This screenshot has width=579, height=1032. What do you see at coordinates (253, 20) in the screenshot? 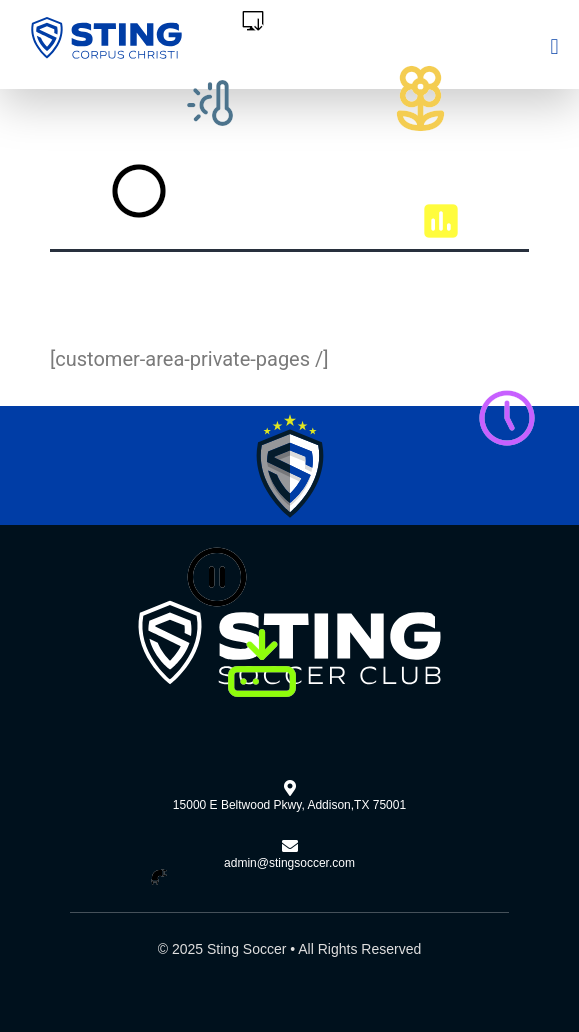
I see `download file to desktop` at bounding box center [253, 20].